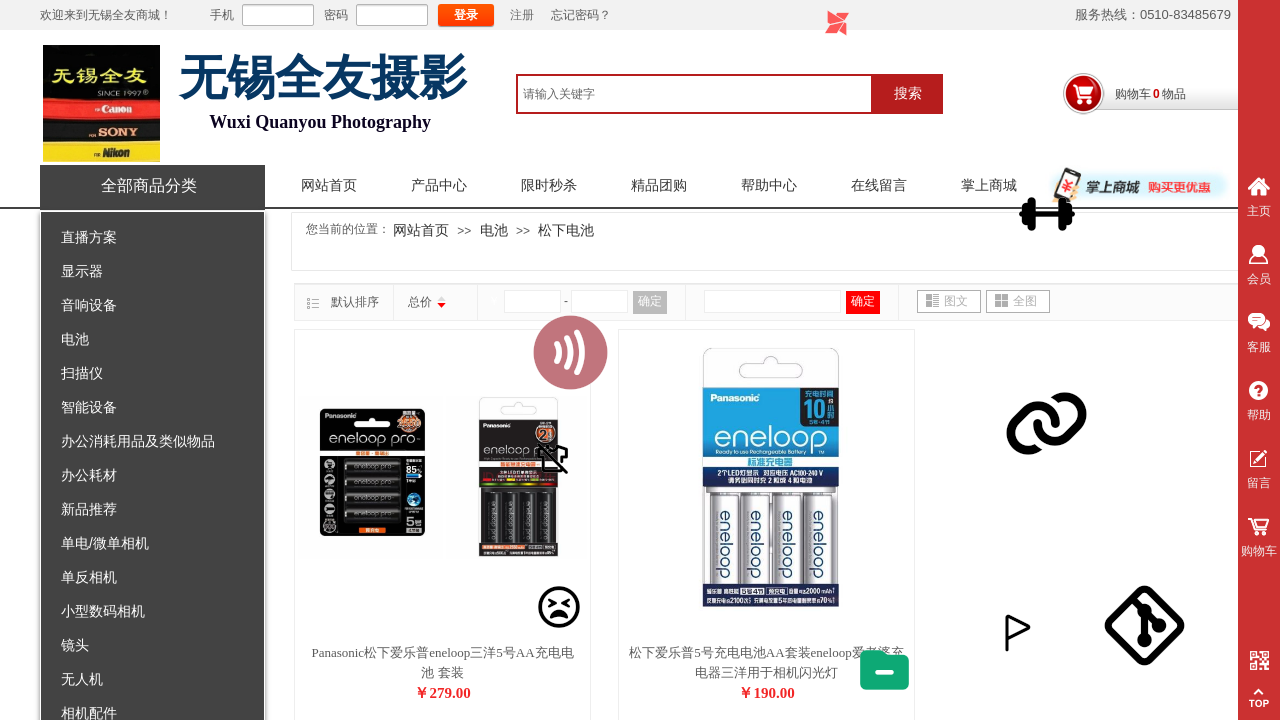 The height and width of the screenshot is (720, 1280). What do you see at coordinates (1017, 633) in the screenshot?
I see `flag or mark an item for review` at bounding box center [1017, 633].